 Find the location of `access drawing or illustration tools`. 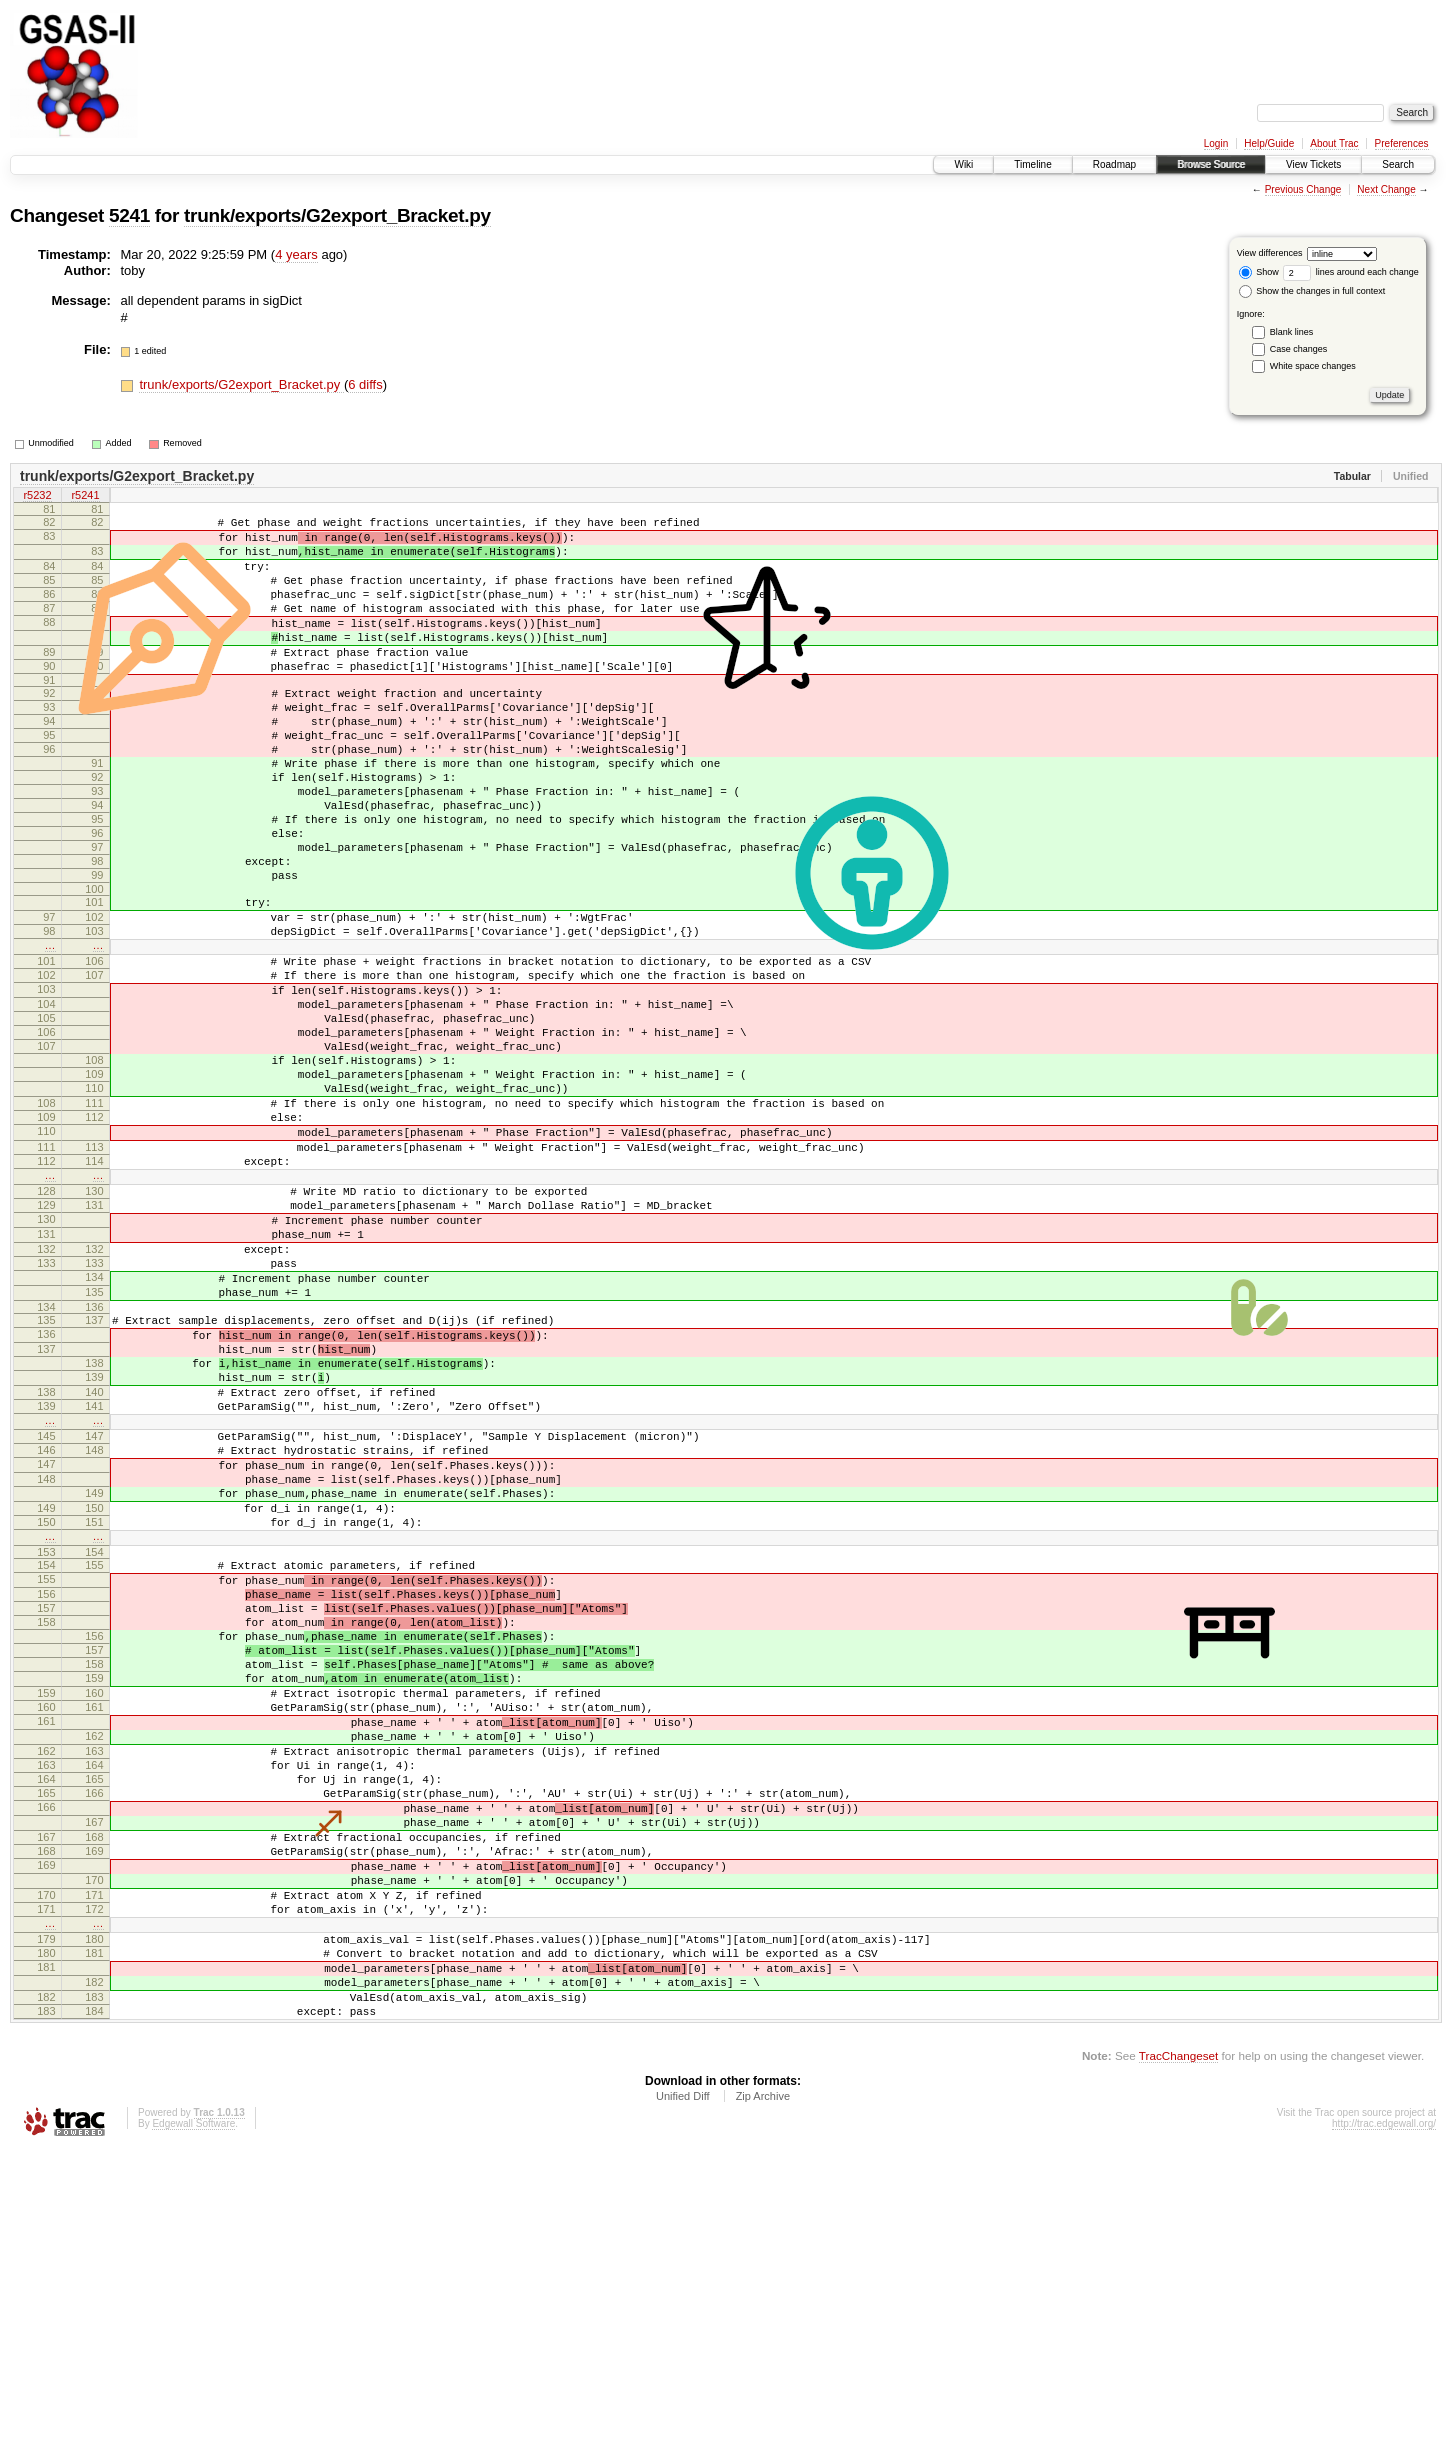

access drawing or illustration tools is located at coordinates (155, 638).